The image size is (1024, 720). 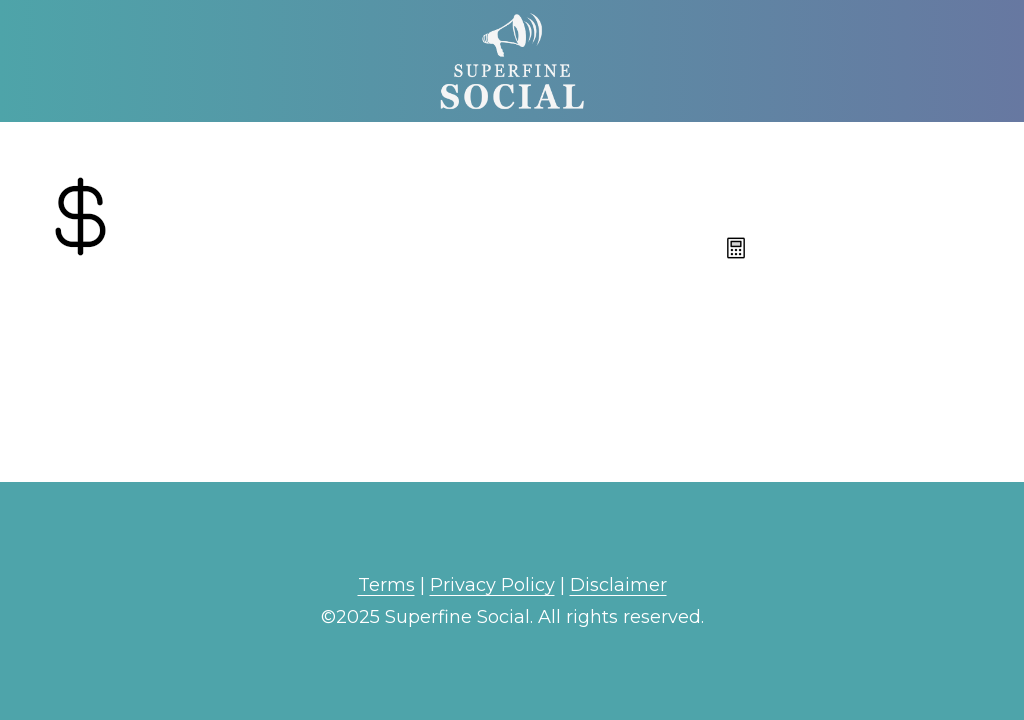 I want to click on open the calculator app, so click(x=736, y=248).